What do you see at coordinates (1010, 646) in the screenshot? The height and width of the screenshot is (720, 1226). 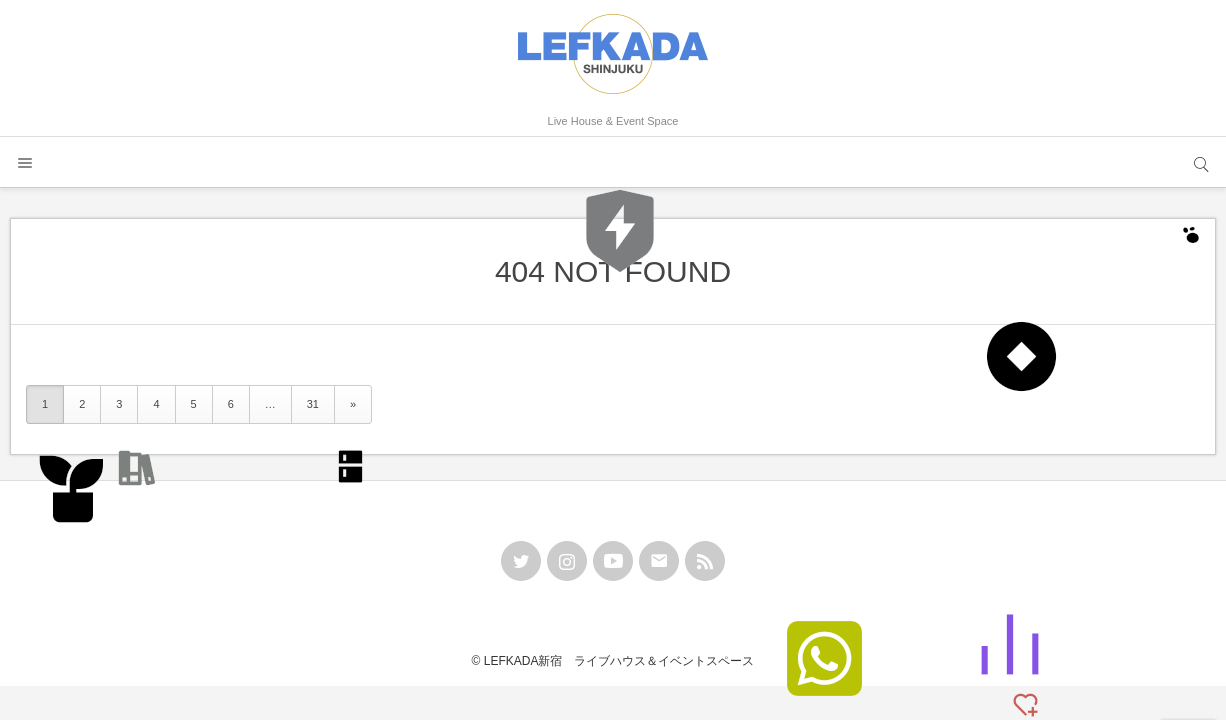 I see `view analytics and statistics` at bounding box center [1010, 646].